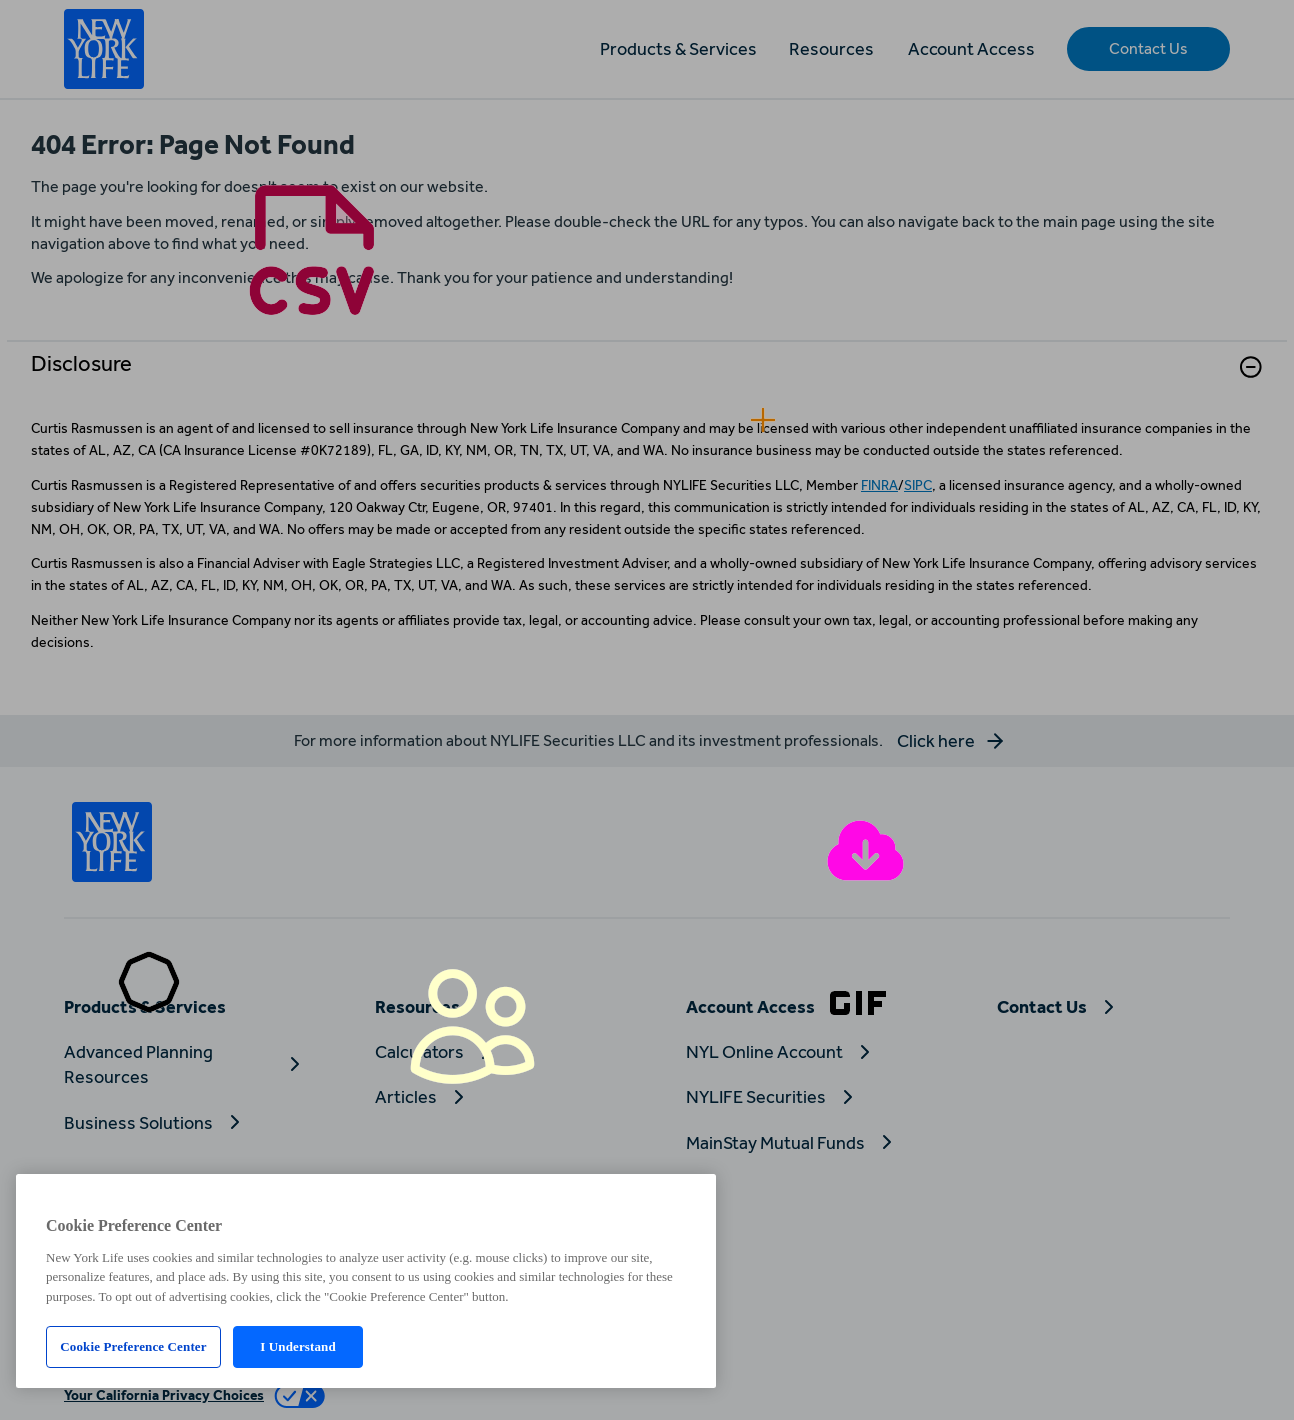 The height and width of the screenshot is (1420, 1294). Describe the element at coordinates (865, 850) in the screenshot. I see `download from cloud storage` at that location.